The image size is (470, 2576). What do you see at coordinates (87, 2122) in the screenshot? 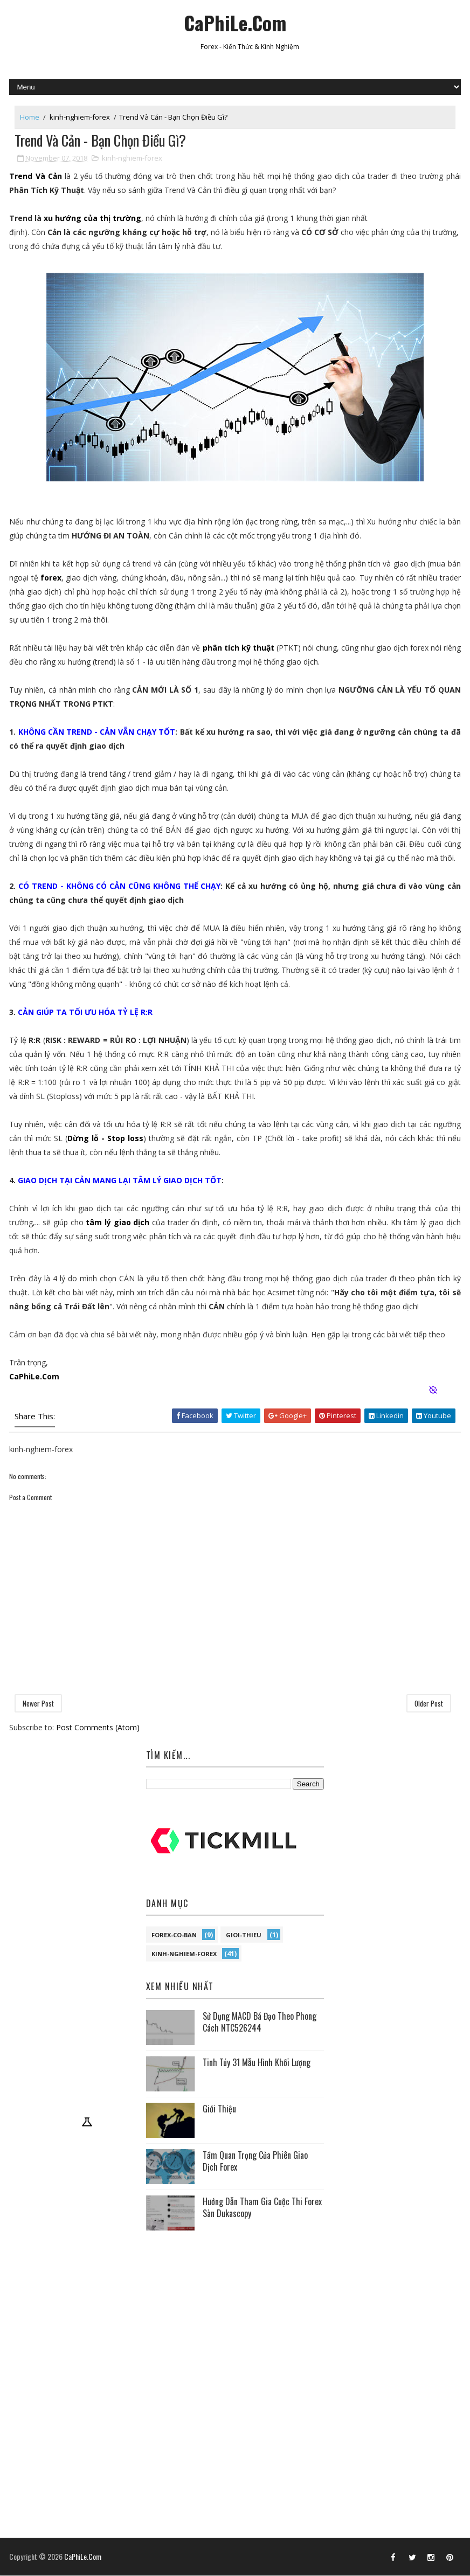
I see `access science or laboratory features` at bounding box center [87, 2122].